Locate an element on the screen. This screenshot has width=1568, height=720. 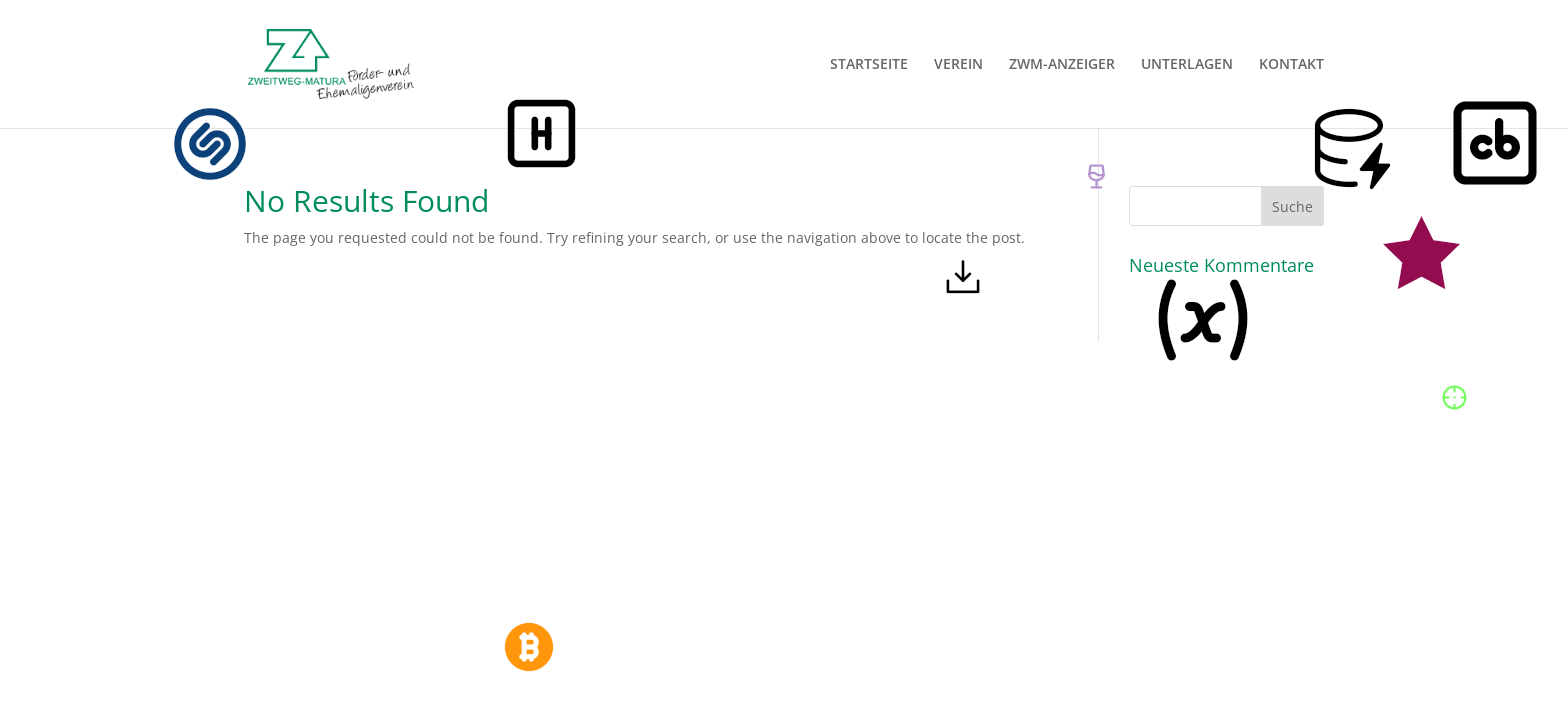
download a file or document is located at coordinates (963, 278).